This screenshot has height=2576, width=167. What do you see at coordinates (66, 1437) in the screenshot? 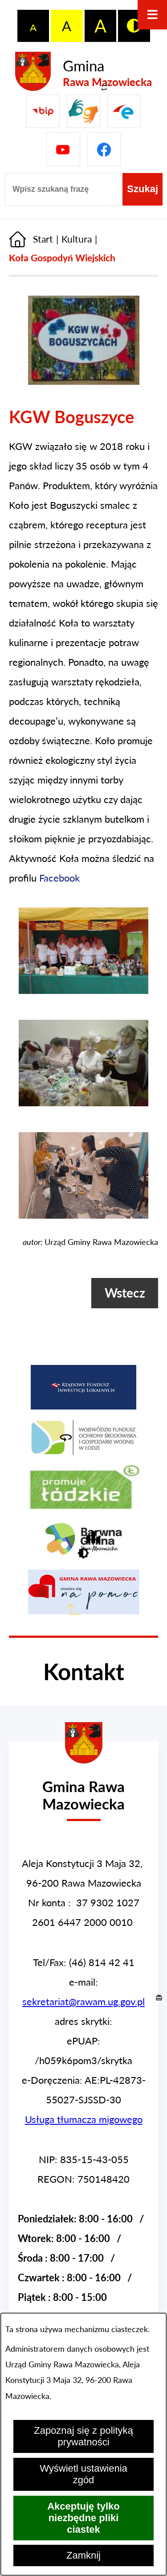
I see `view 360-degree panorama or image` at bounding box center [66, 1437].